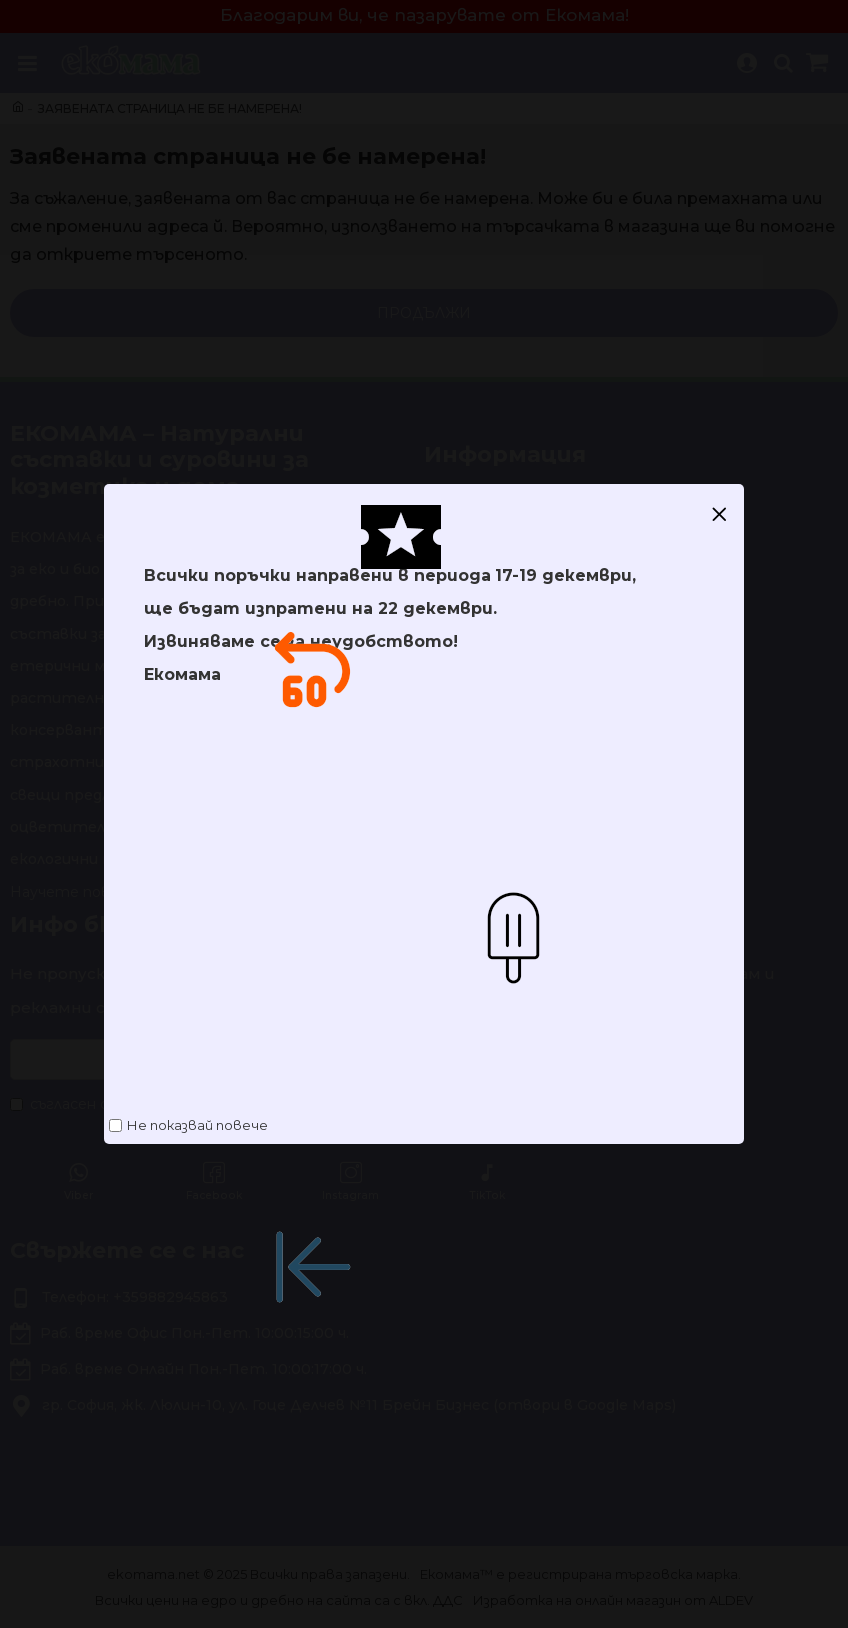  Describe the element at coordinates (401, 537) in the screenshot. I see `view nearby events or entertainment` at that location.